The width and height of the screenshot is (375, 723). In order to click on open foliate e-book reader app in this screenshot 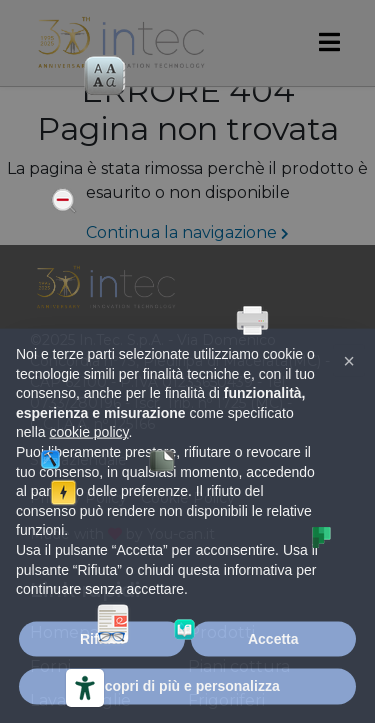, I will do `click(184, 629)`.